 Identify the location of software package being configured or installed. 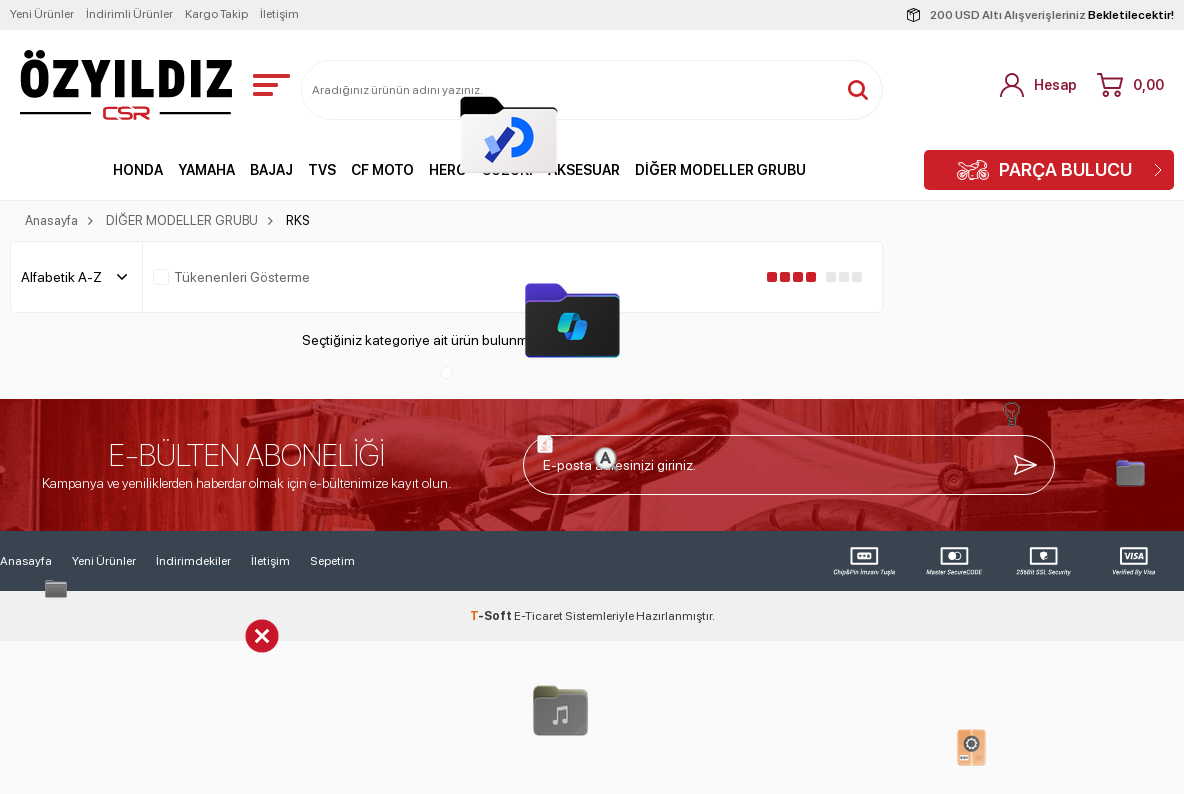
(971, 747).